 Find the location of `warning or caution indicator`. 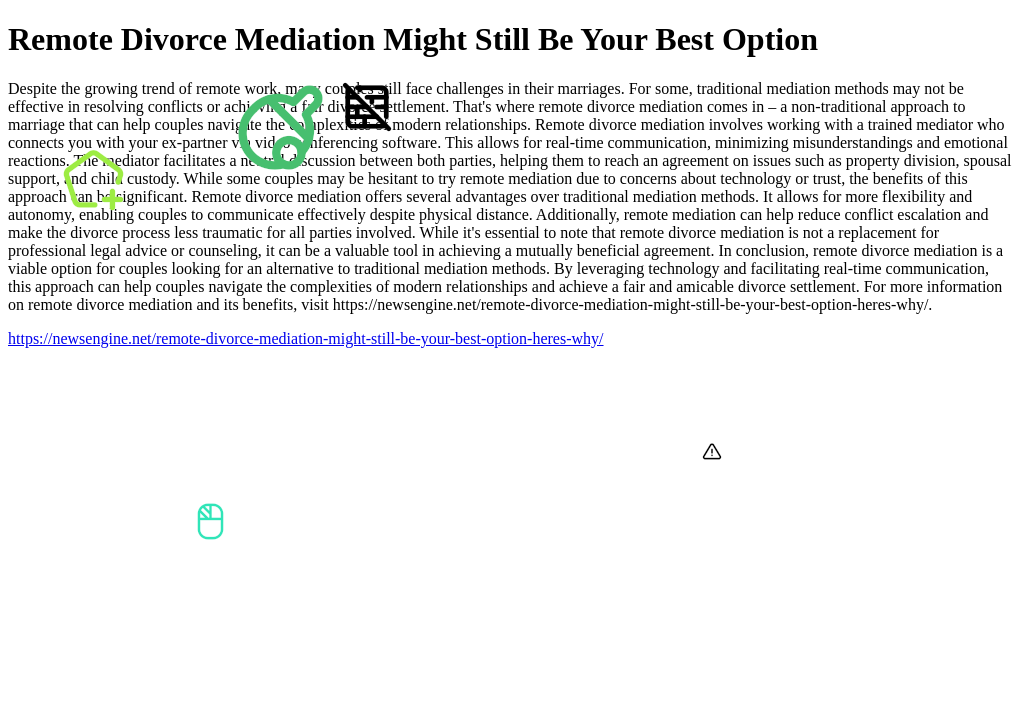

warning or caution indicator is located at coordinates (712, 452).